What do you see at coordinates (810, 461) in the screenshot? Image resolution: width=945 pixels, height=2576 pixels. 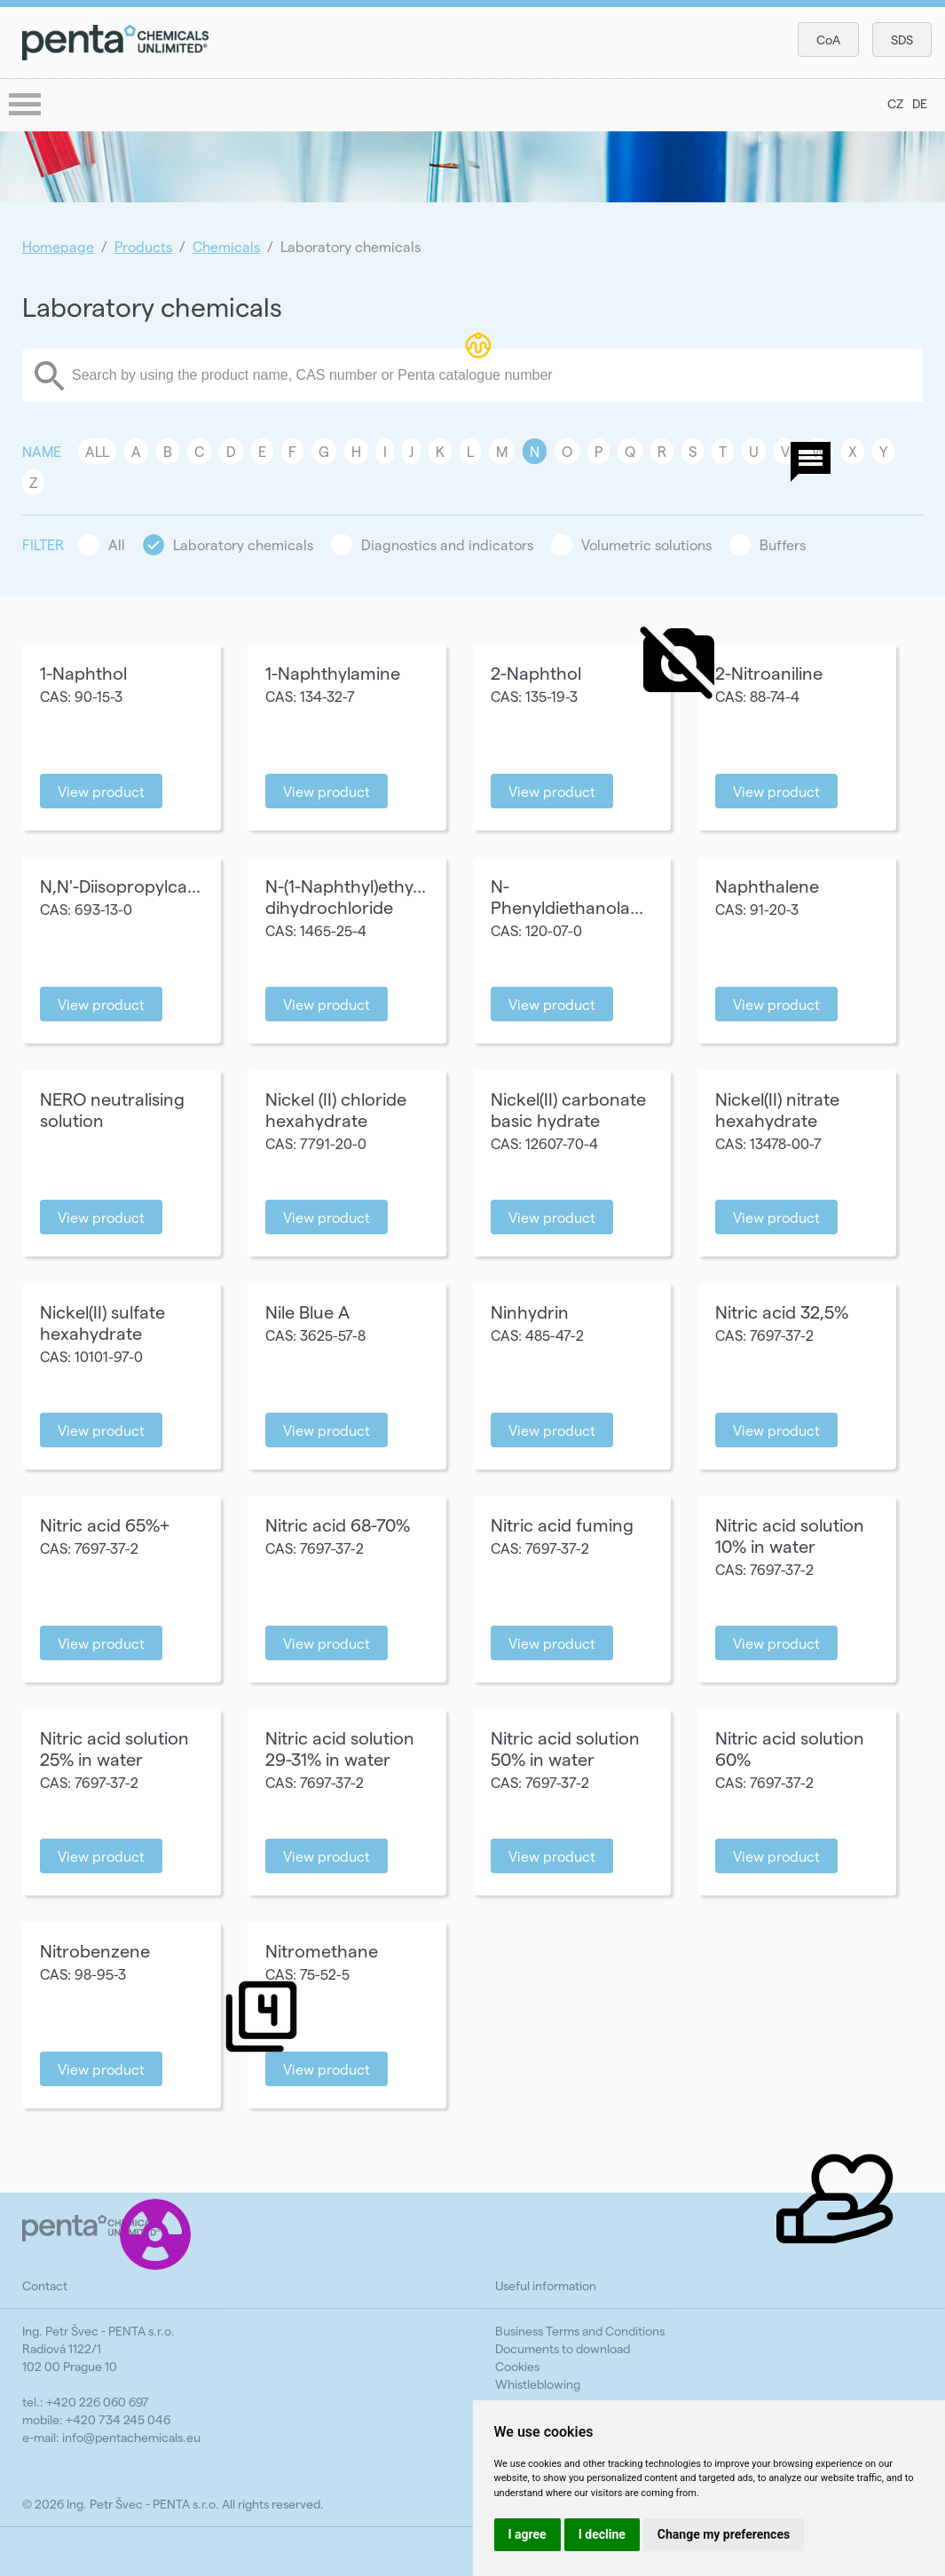 I see `open messaging or chat` at bounding box center [810, 461].